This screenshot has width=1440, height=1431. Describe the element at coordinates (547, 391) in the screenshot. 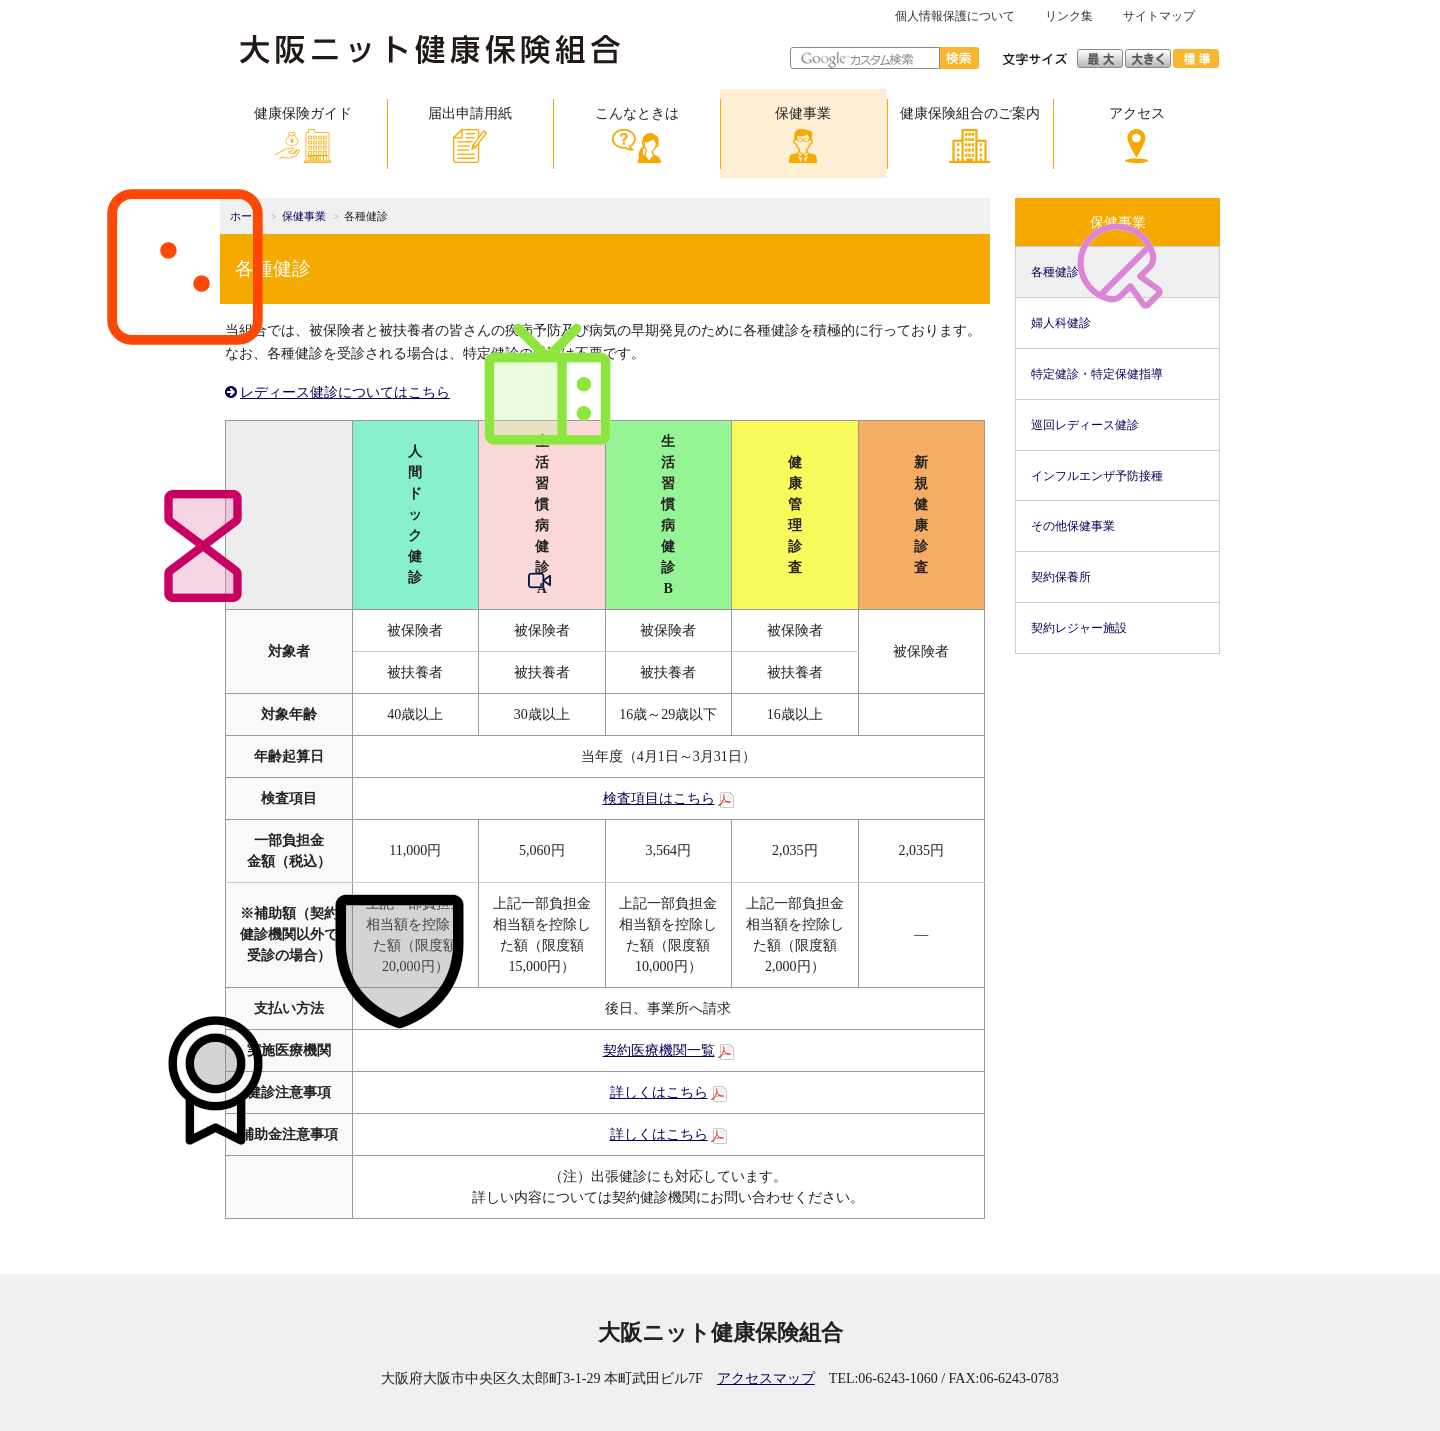

I see `access TV or video streaming content` at that location.